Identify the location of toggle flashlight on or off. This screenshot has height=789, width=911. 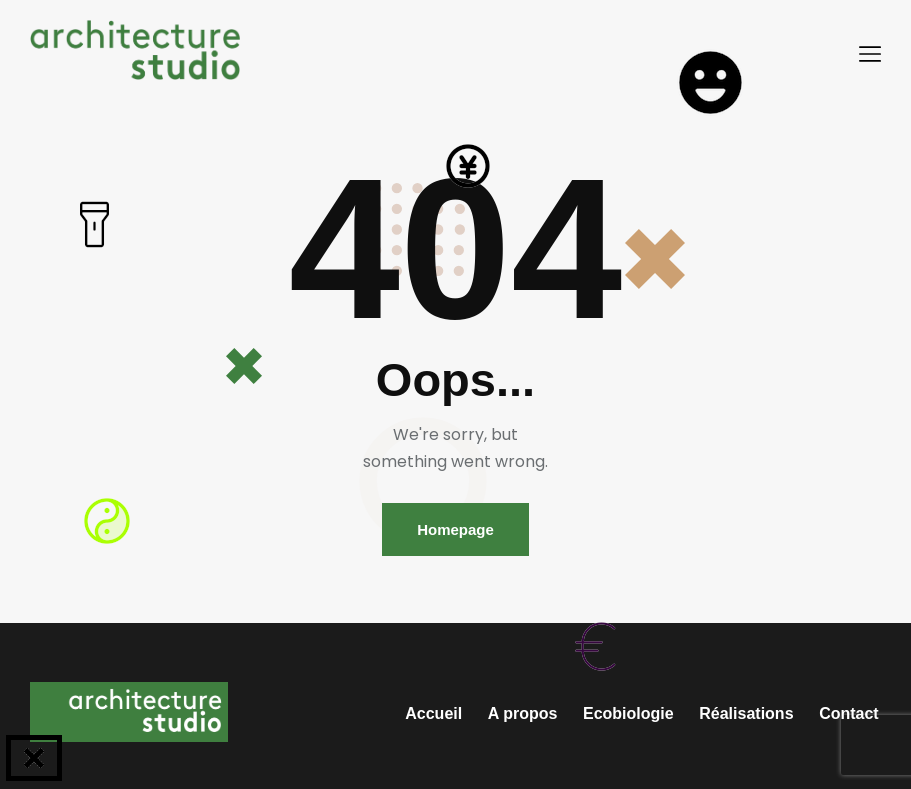
(94, 224).